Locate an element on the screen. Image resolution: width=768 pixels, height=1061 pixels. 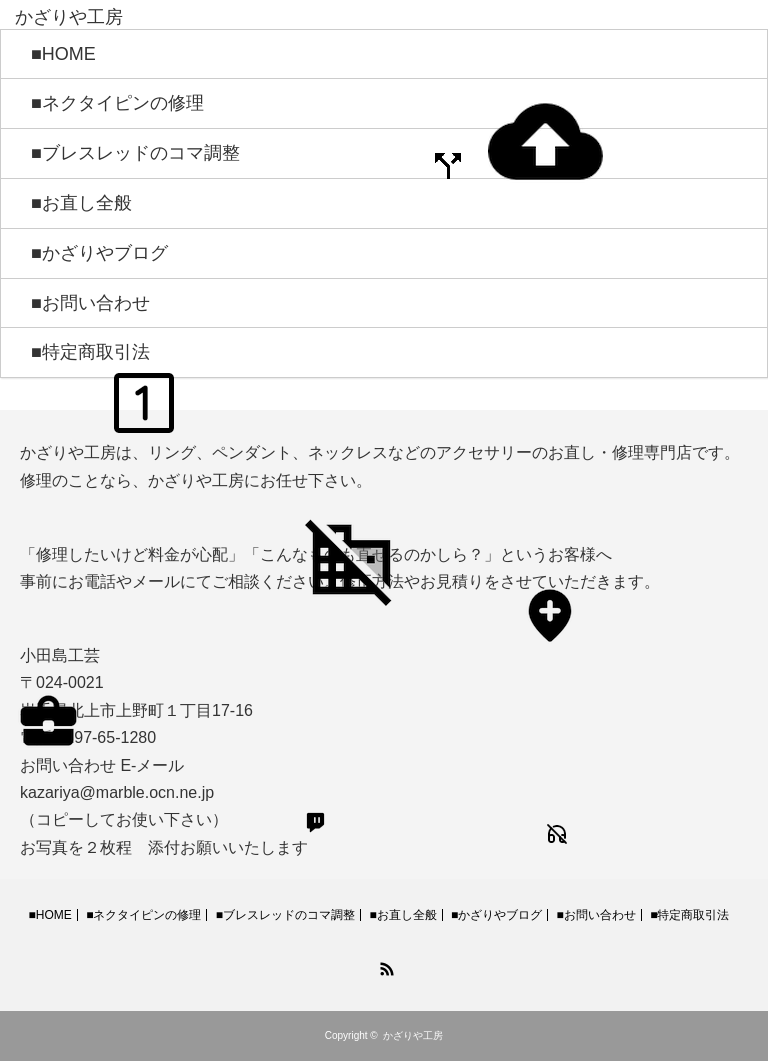
indicates the first item or step in a sequence is located at coordinates (144, 403).